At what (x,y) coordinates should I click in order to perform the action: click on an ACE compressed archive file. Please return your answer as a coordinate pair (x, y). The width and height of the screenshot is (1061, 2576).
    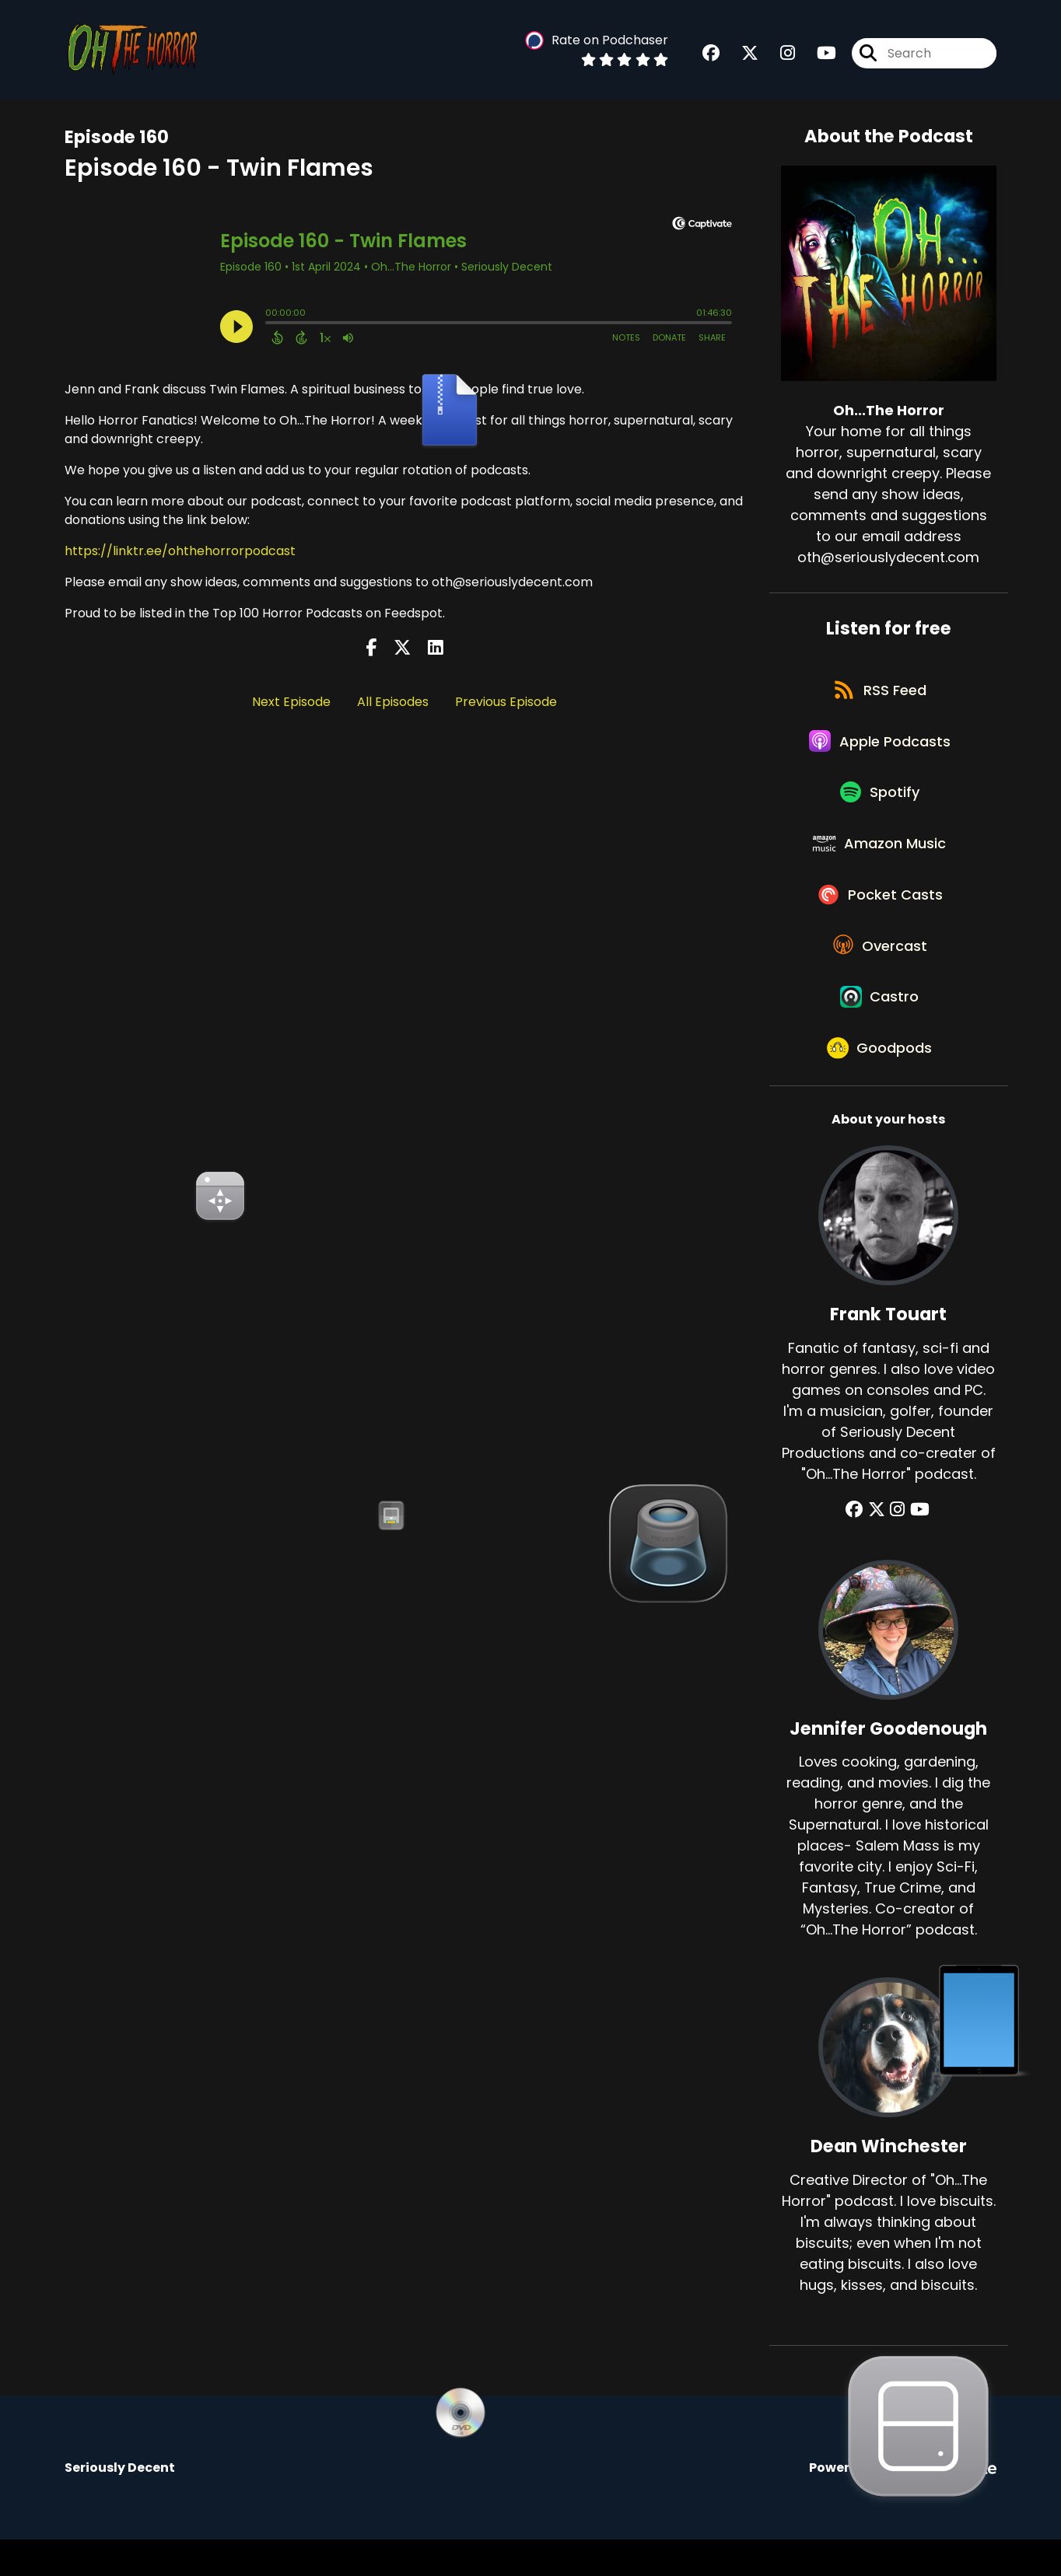
    Looking at the image, I should click on (450, 411).